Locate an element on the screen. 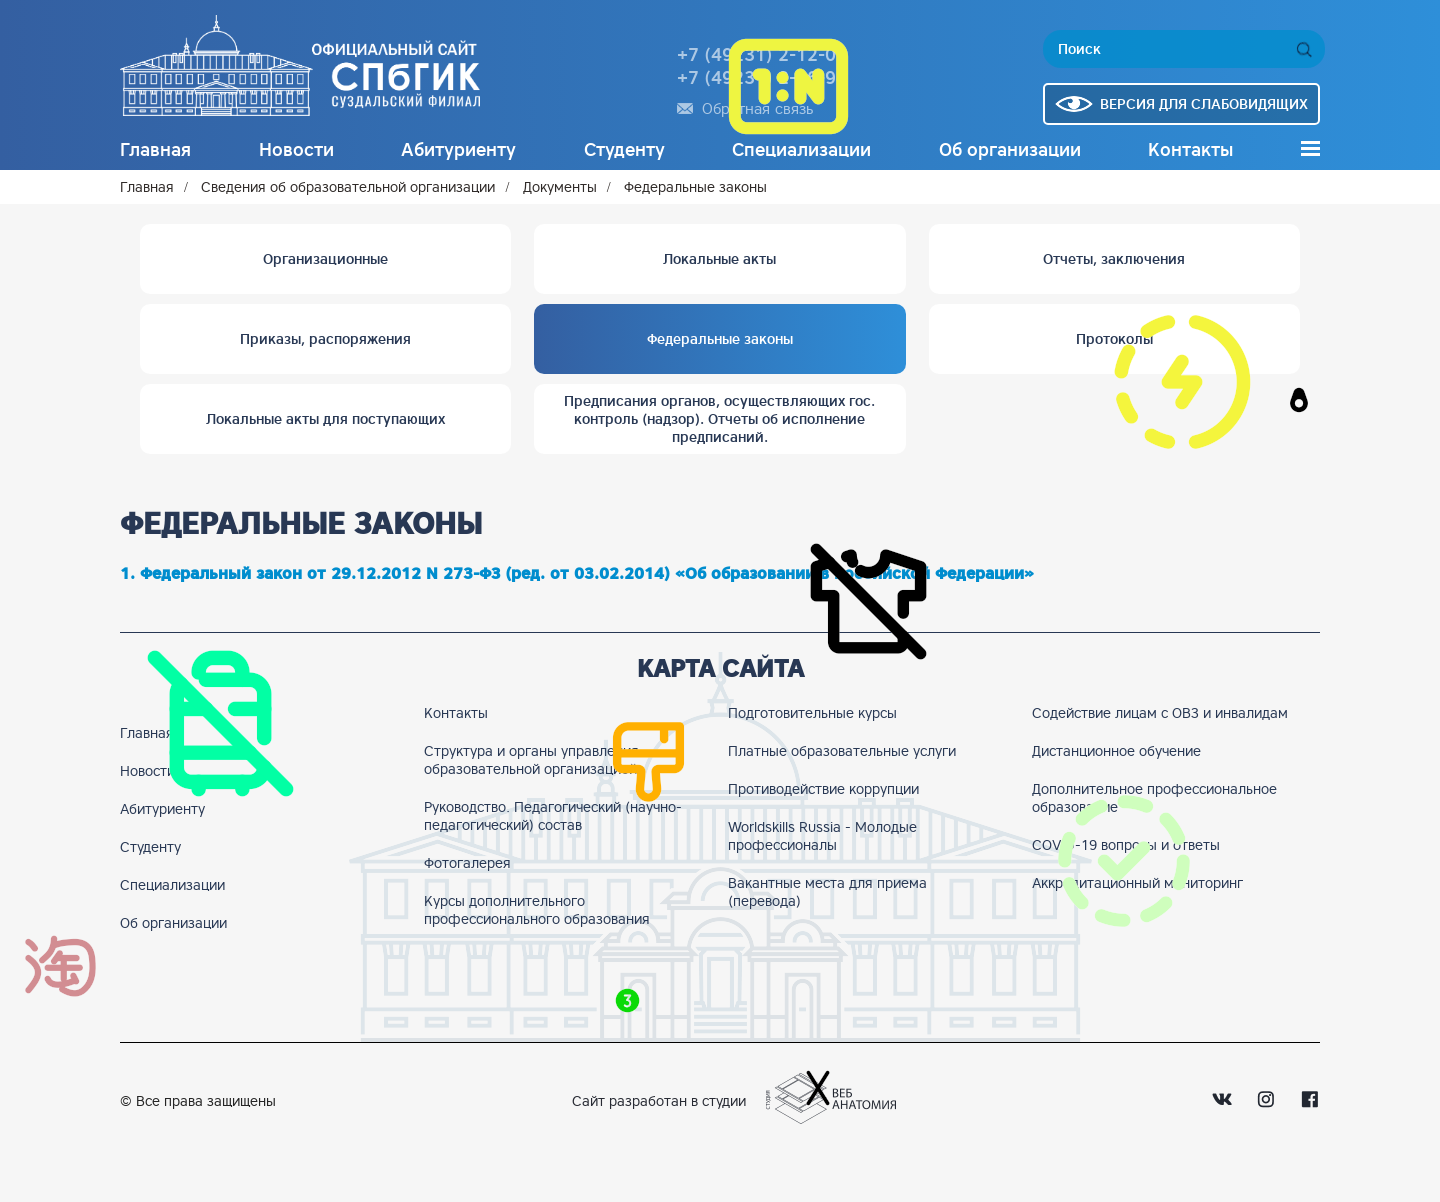 The height and width of the screenshot is (1202, 1440). close or dismiss a window is located at coordinates (818, 1088).